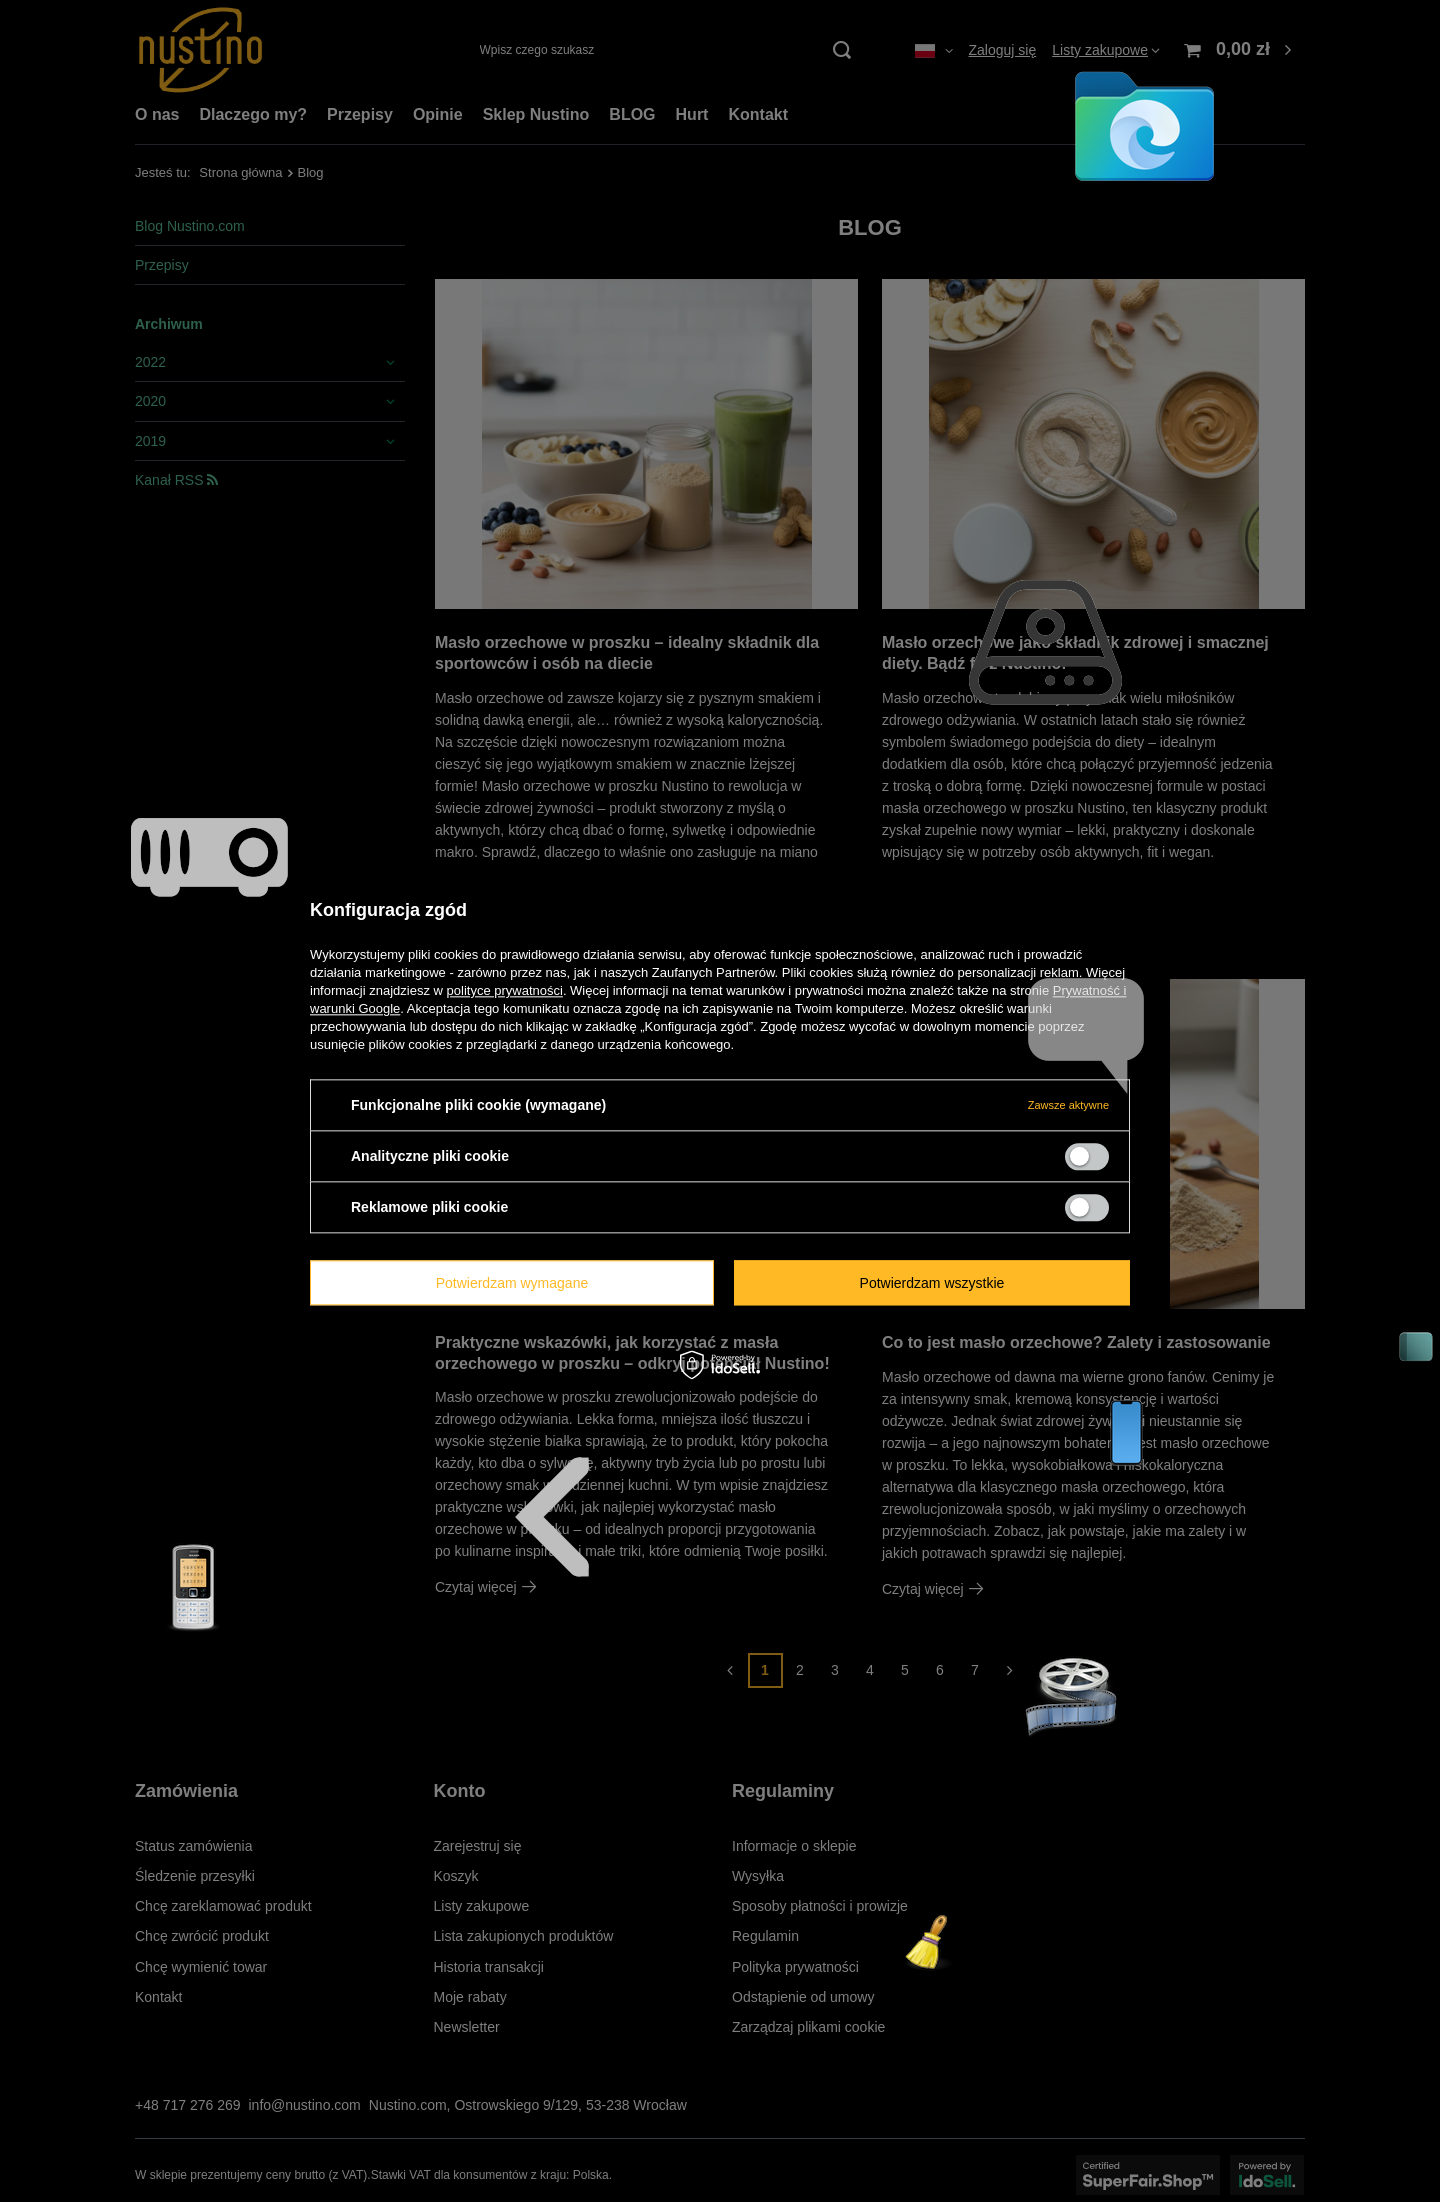 The height and width of the screenshot is (2202, 1440). I want to click on access phone or calling features, so click(194, 1588).